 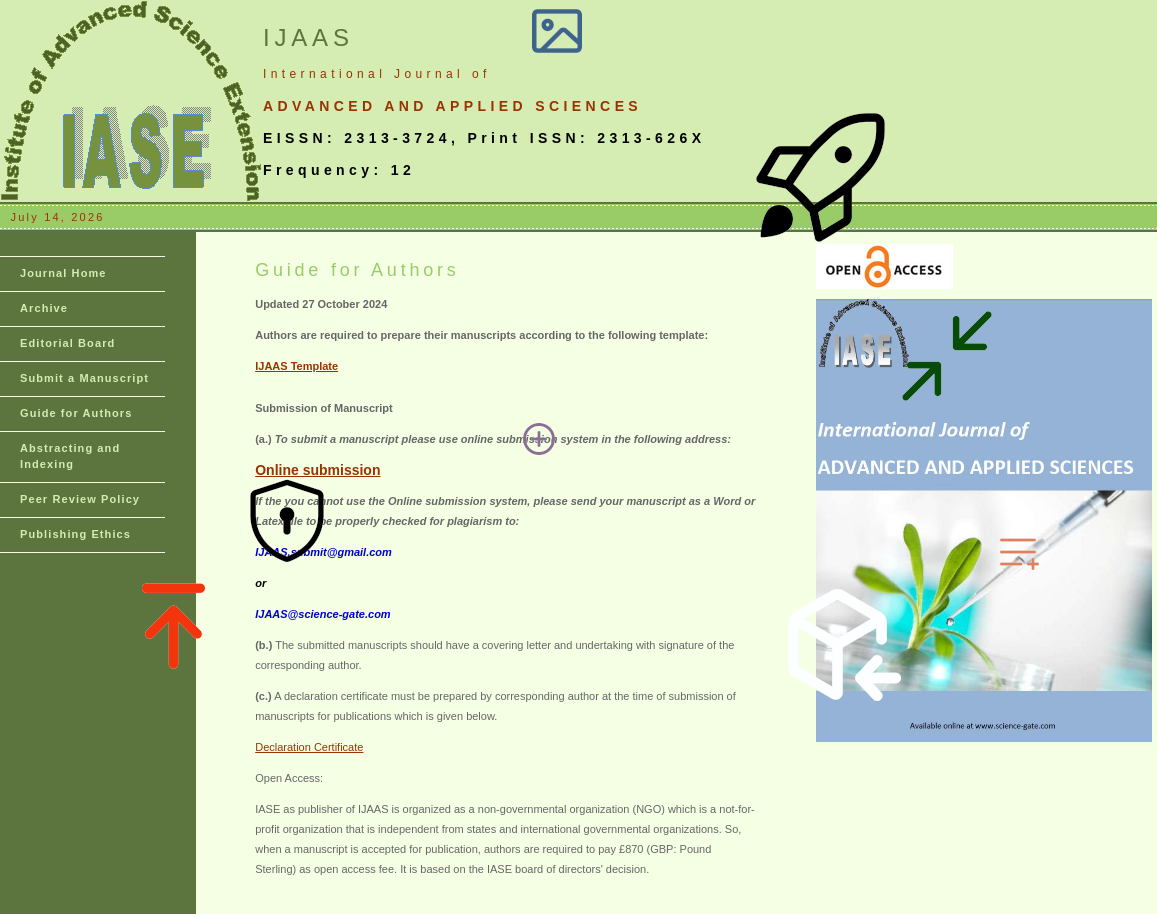 I want to click on minimize or collapse the current window, so click(x=947, y=356).